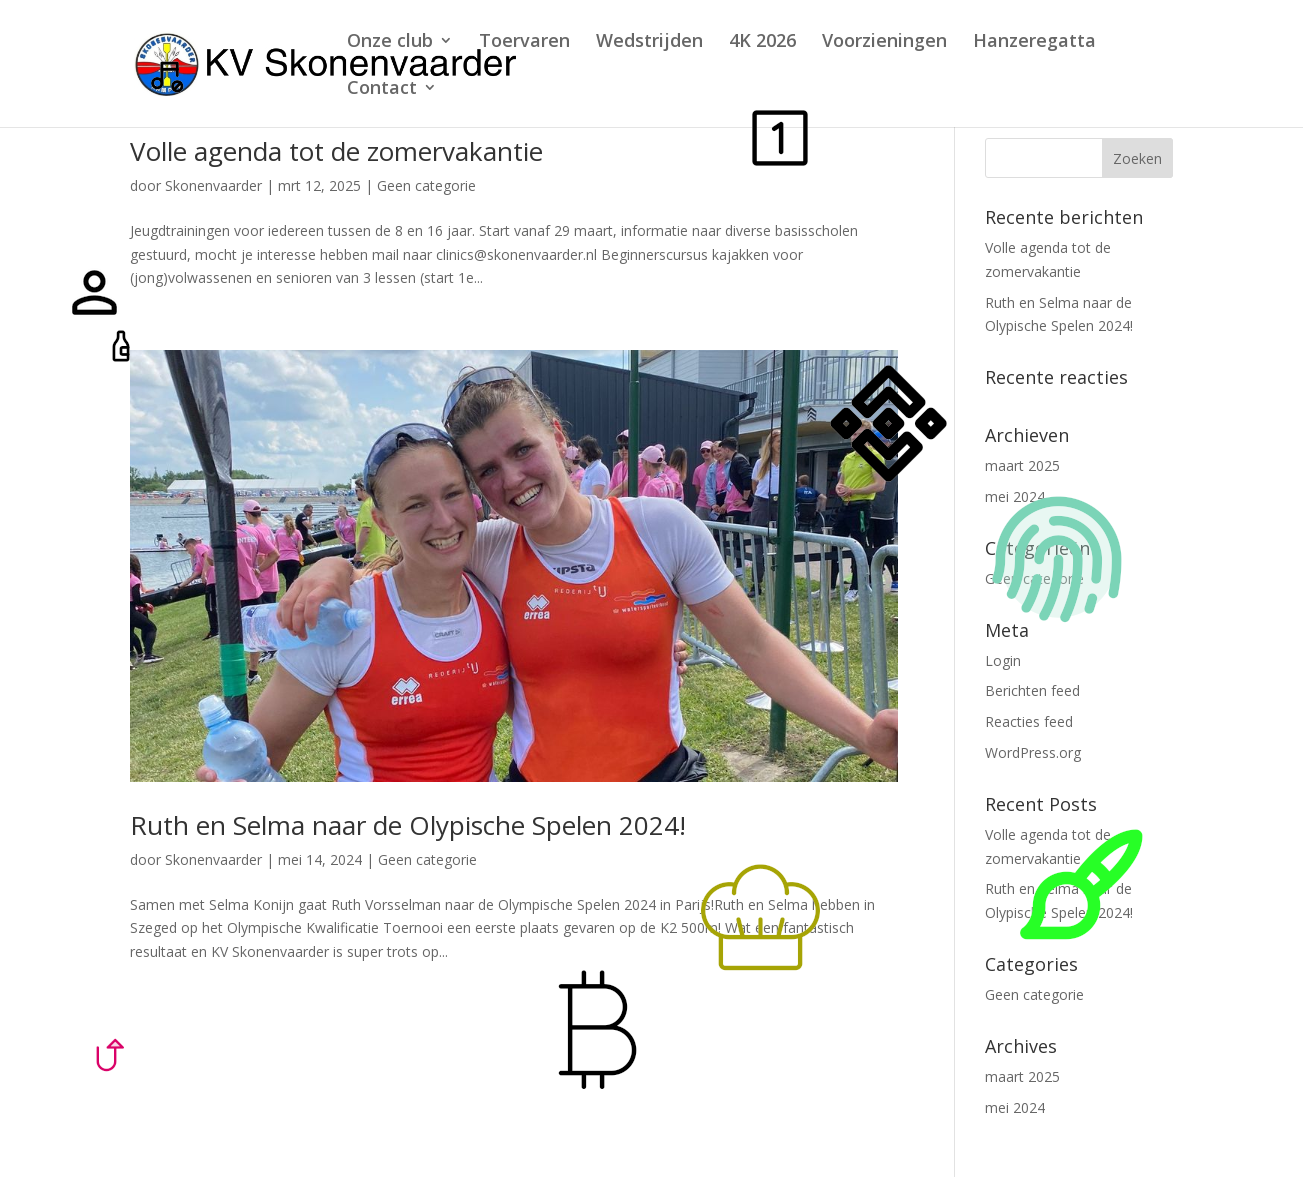  I want to click on access binance cryptocurrency exchange, so click(888, 423).